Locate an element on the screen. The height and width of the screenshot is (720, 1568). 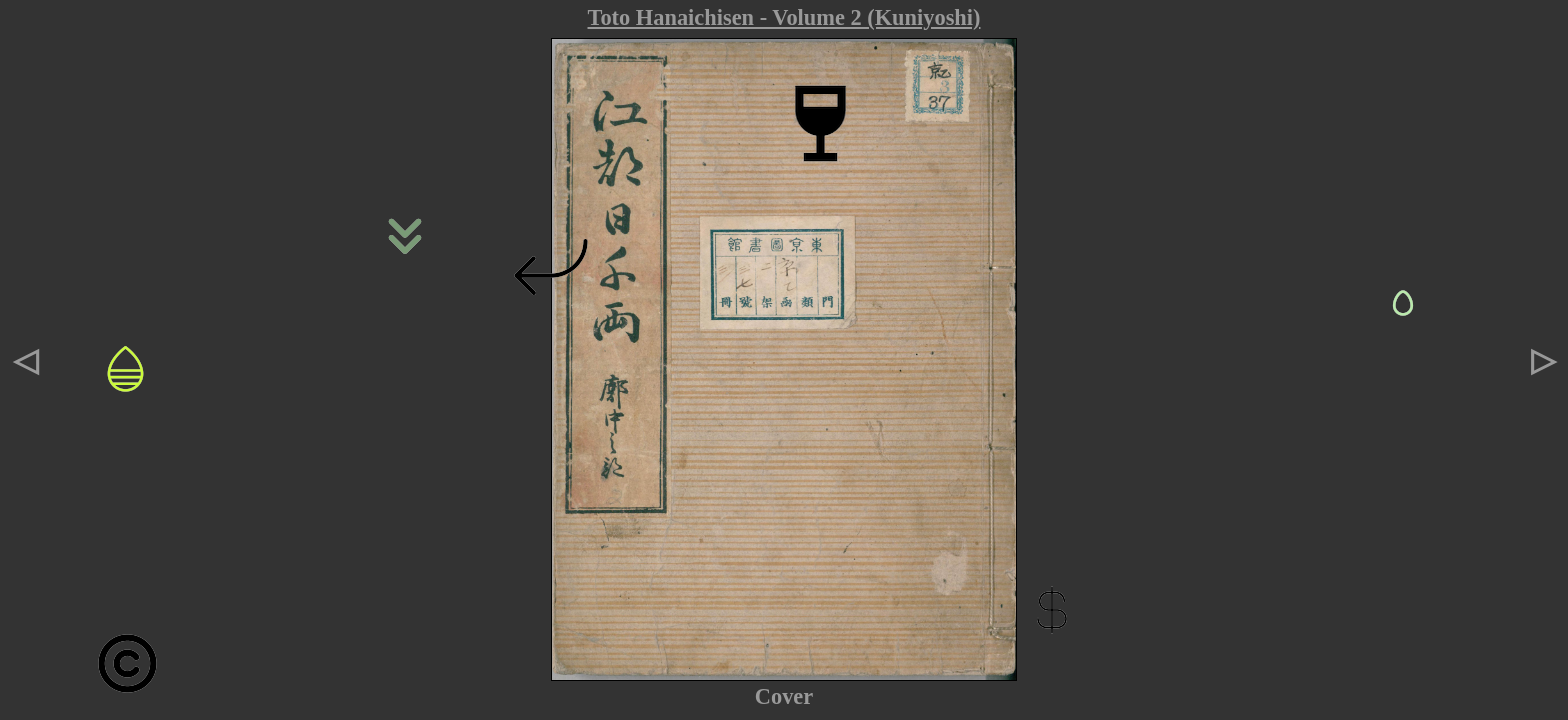
find nearby wine bars or restaurants is located at coordinates (820, 123).